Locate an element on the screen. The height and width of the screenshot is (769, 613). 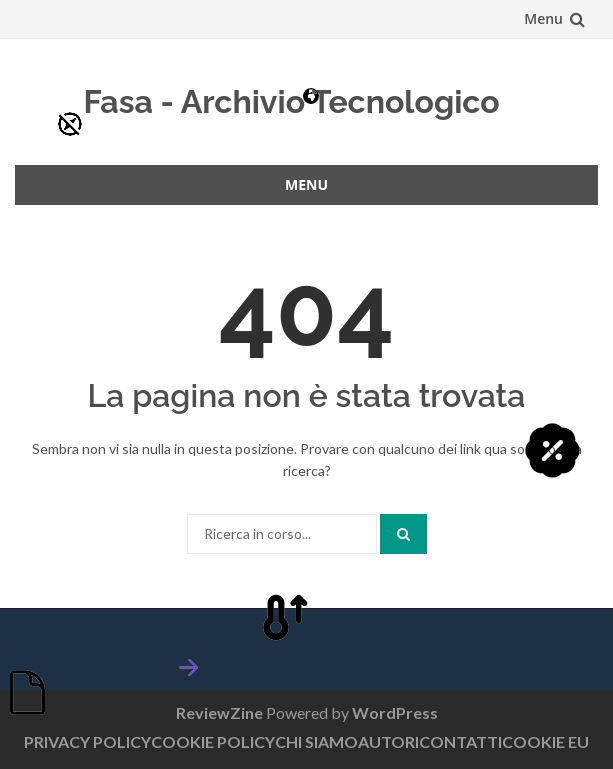
view available discounts or promotions is located at coordinates (552, 450).